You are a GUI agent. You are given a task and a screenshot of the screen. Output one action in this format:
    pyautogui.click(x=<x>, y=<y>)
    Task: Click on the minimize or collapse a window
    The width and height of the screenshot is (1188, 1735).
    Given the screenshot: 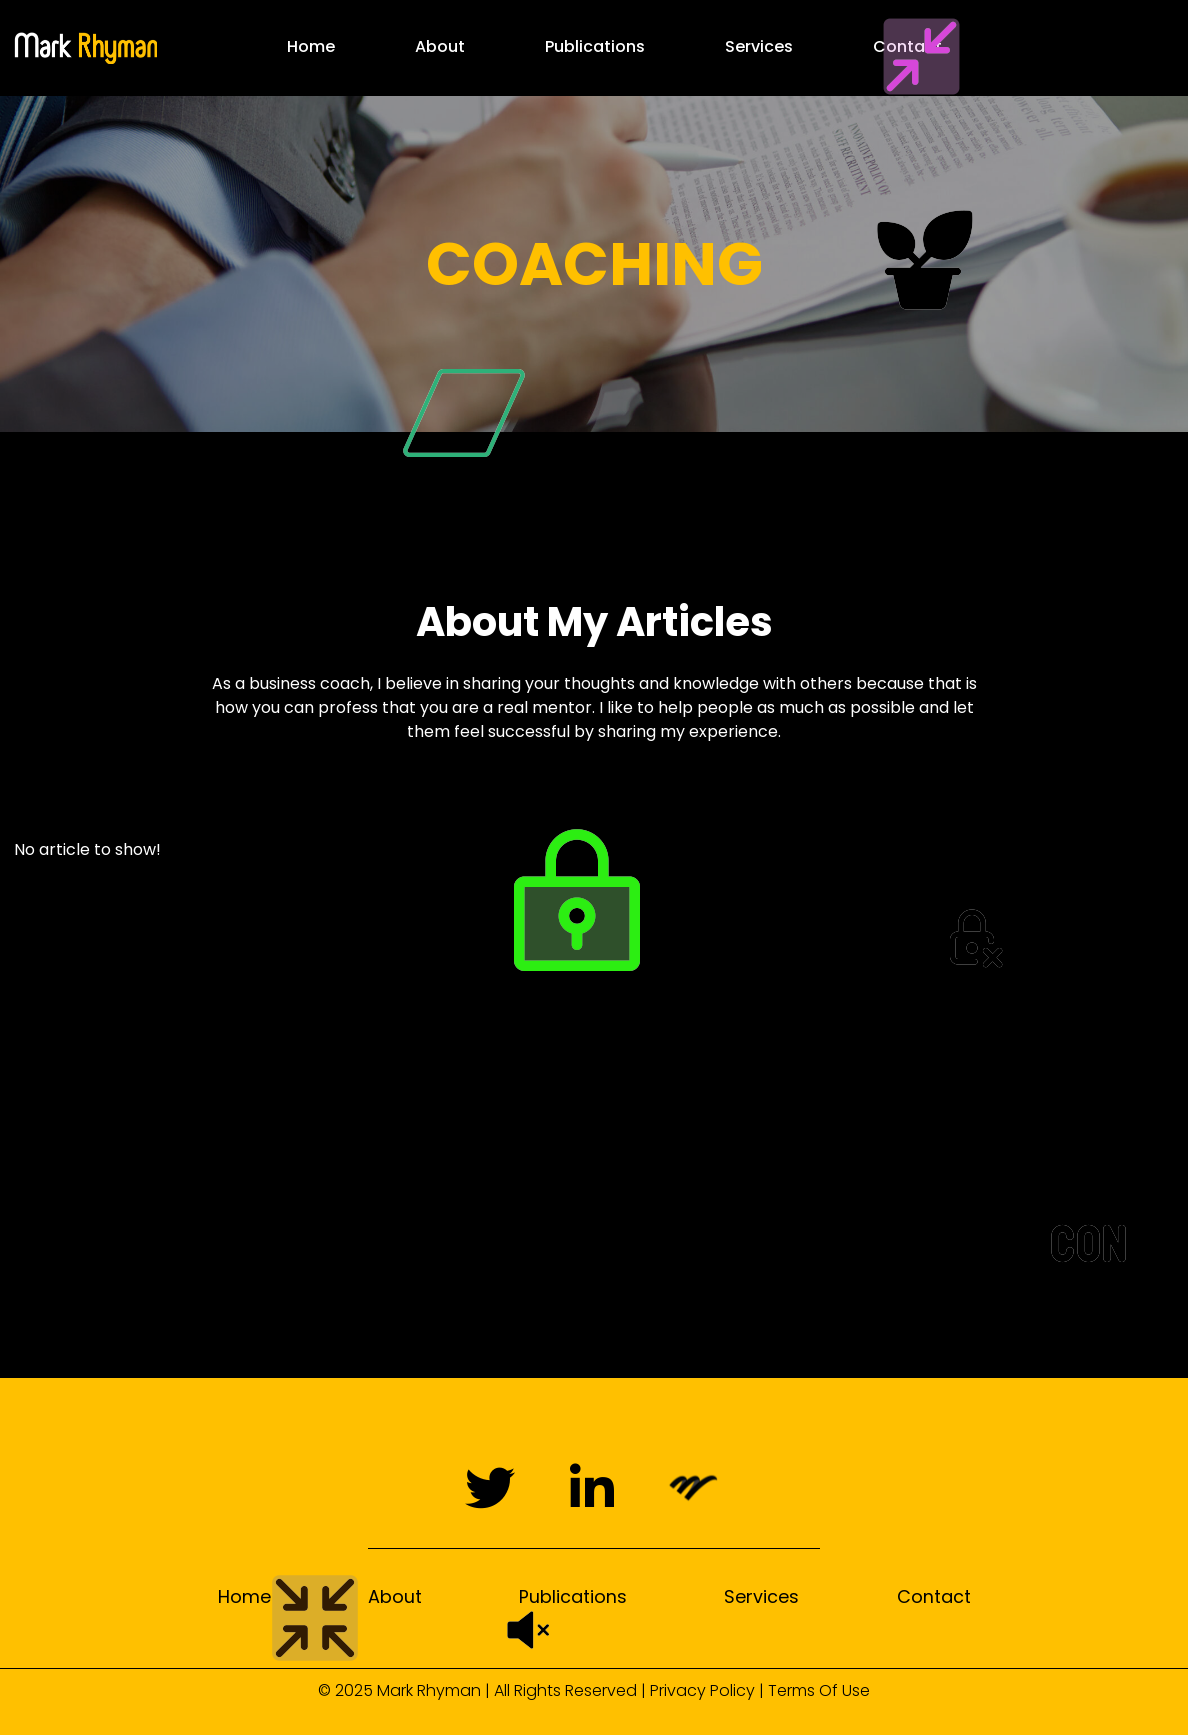 What is the action you would take?
    pyautogui.click(x=921, y=56)
    